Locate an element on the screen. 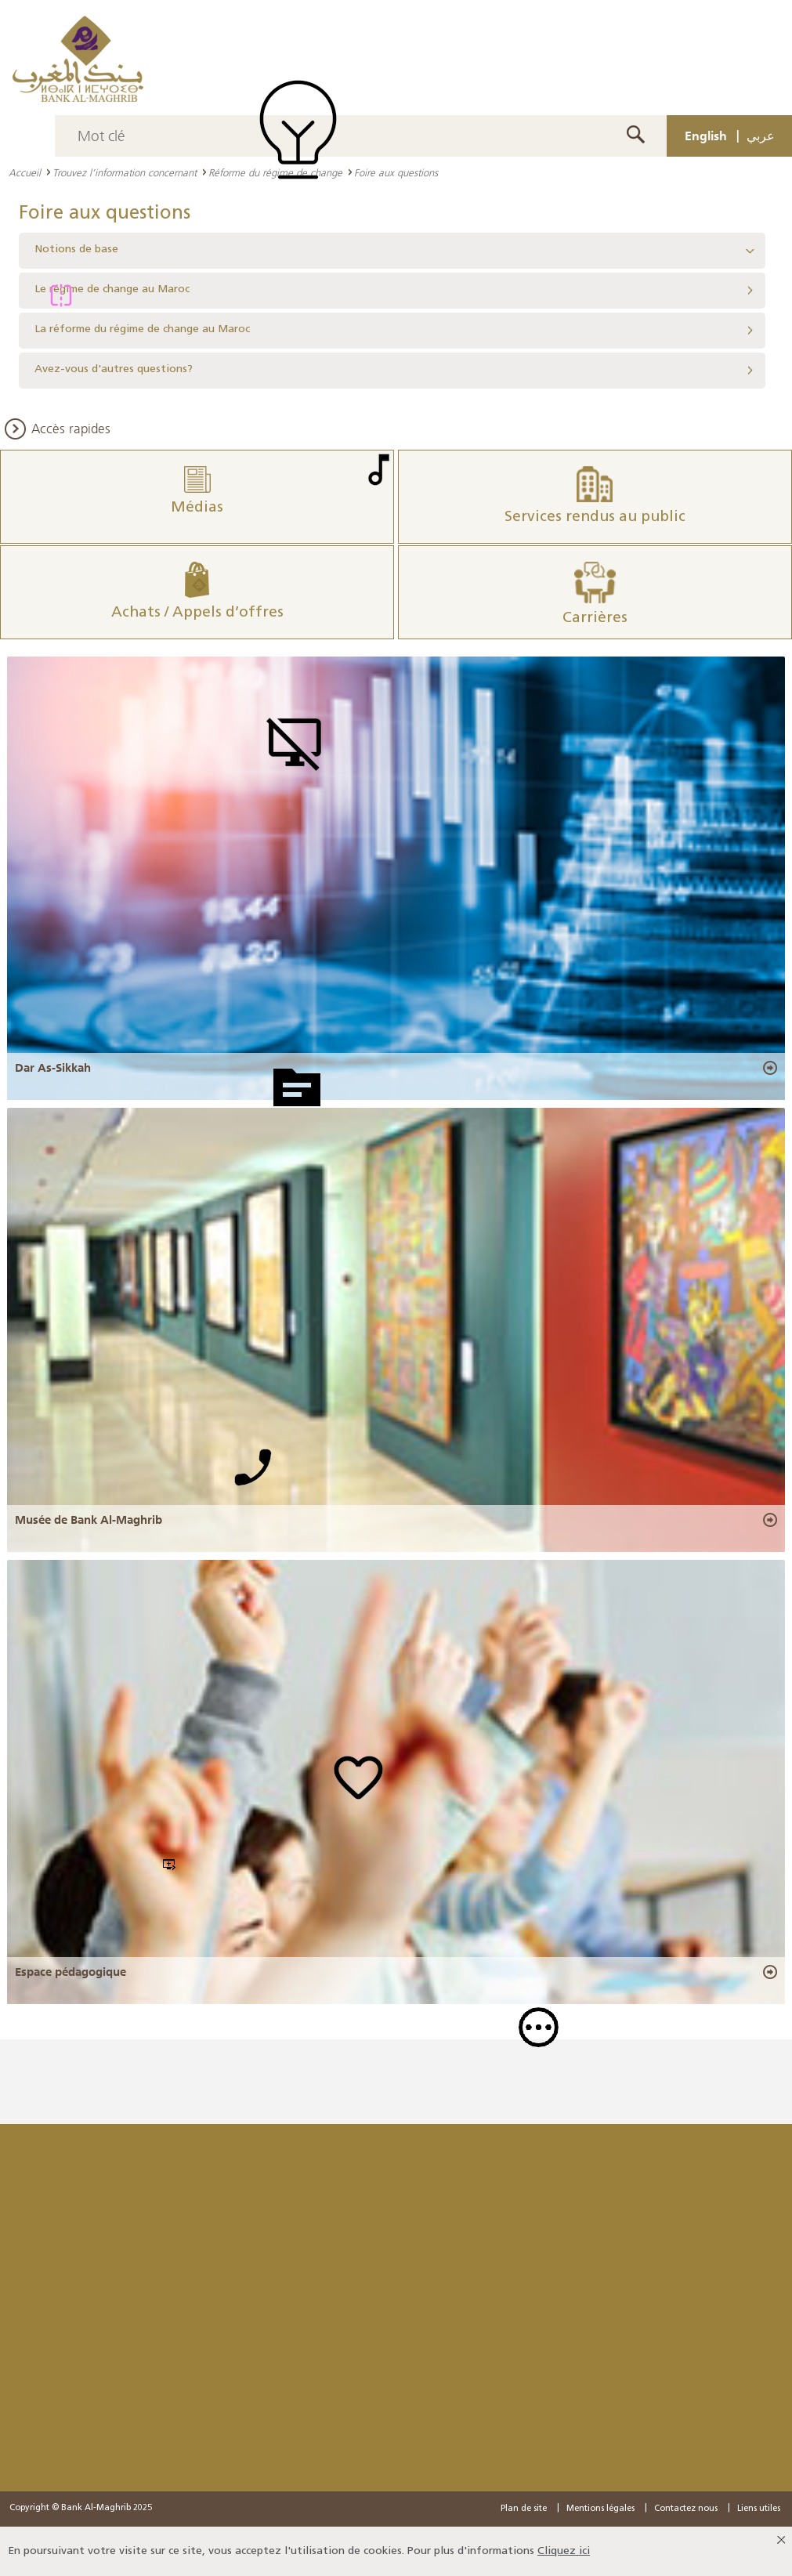  view source files or documents is located at coordinates (297, 1087).